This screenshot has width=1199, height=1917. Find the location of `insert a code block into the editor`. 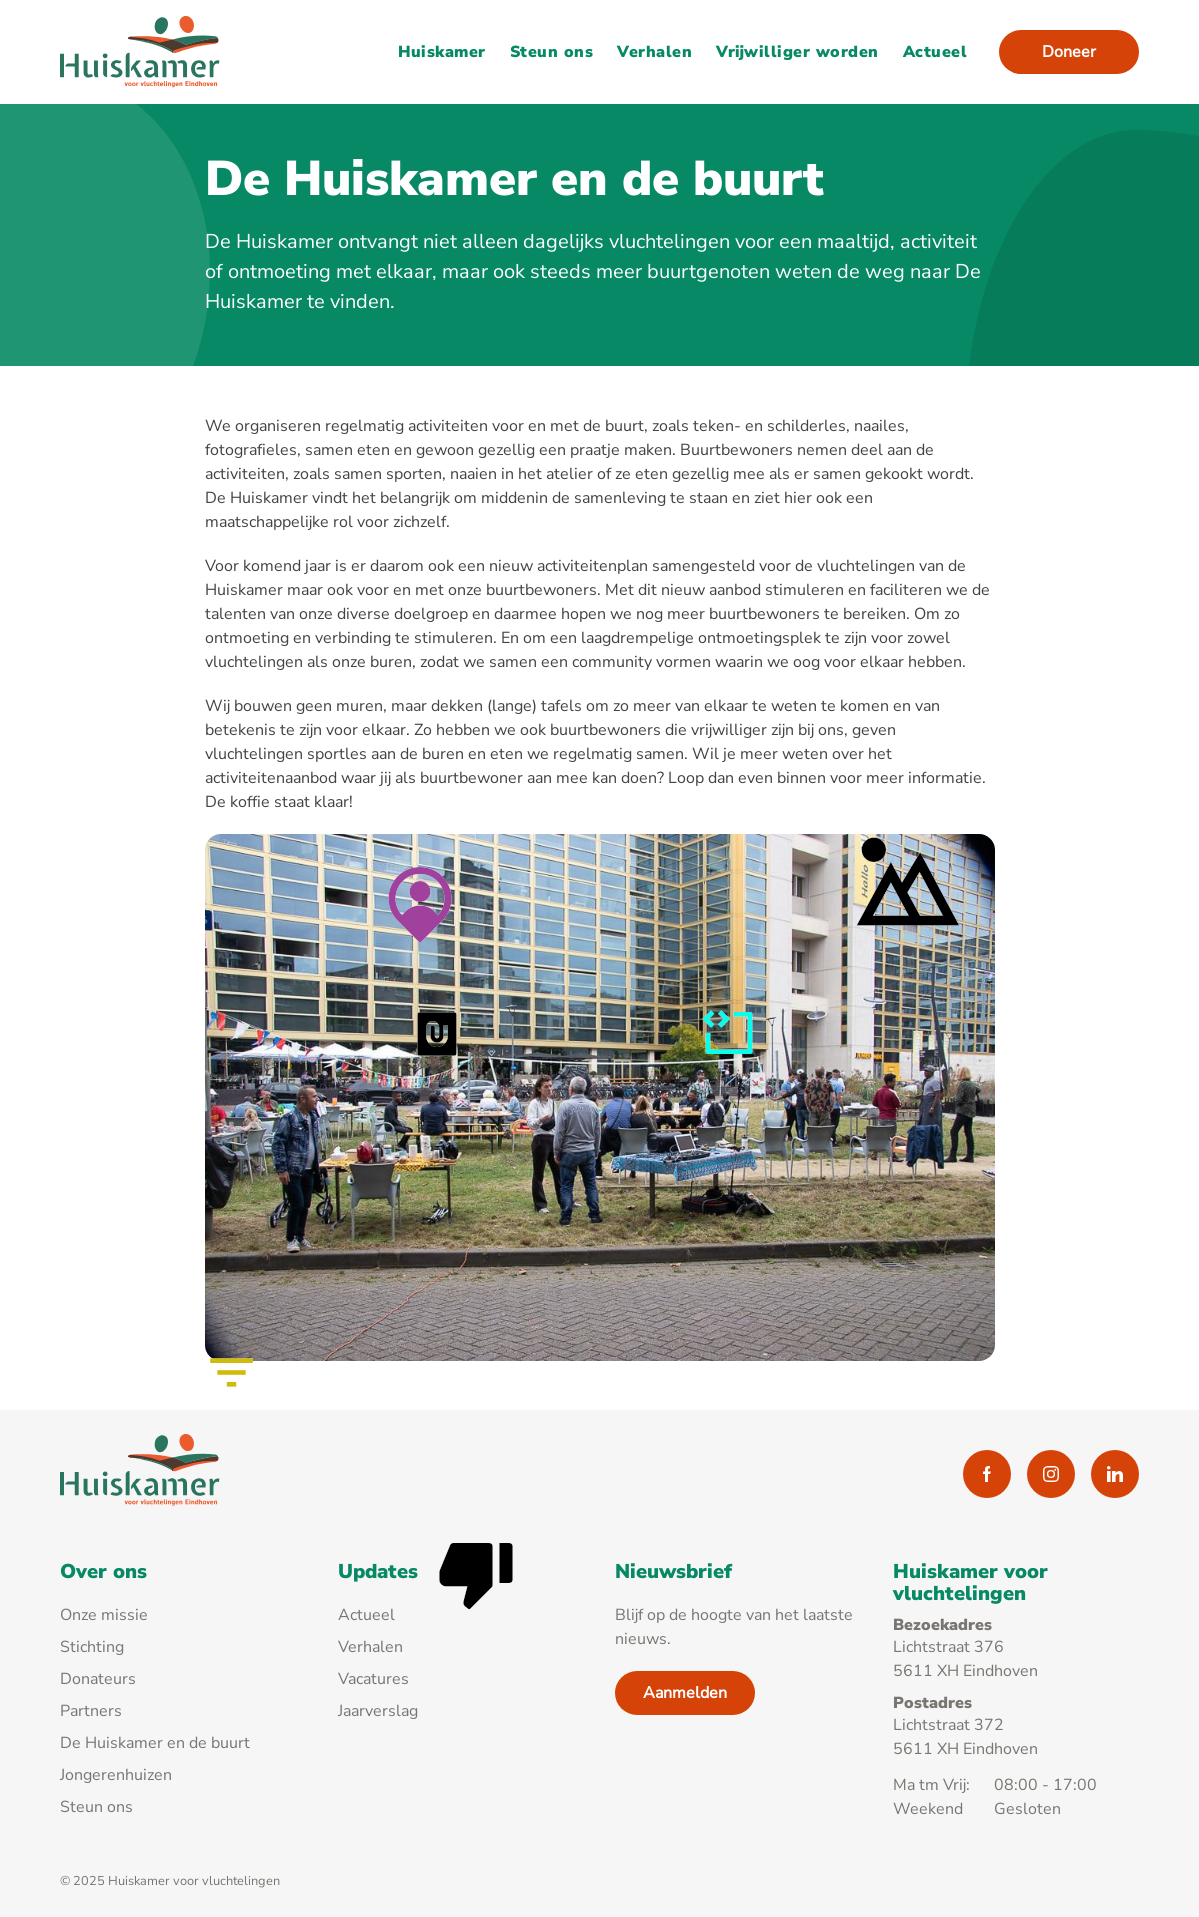

insert a code block into the editor is located at coordinates (729, 1033).